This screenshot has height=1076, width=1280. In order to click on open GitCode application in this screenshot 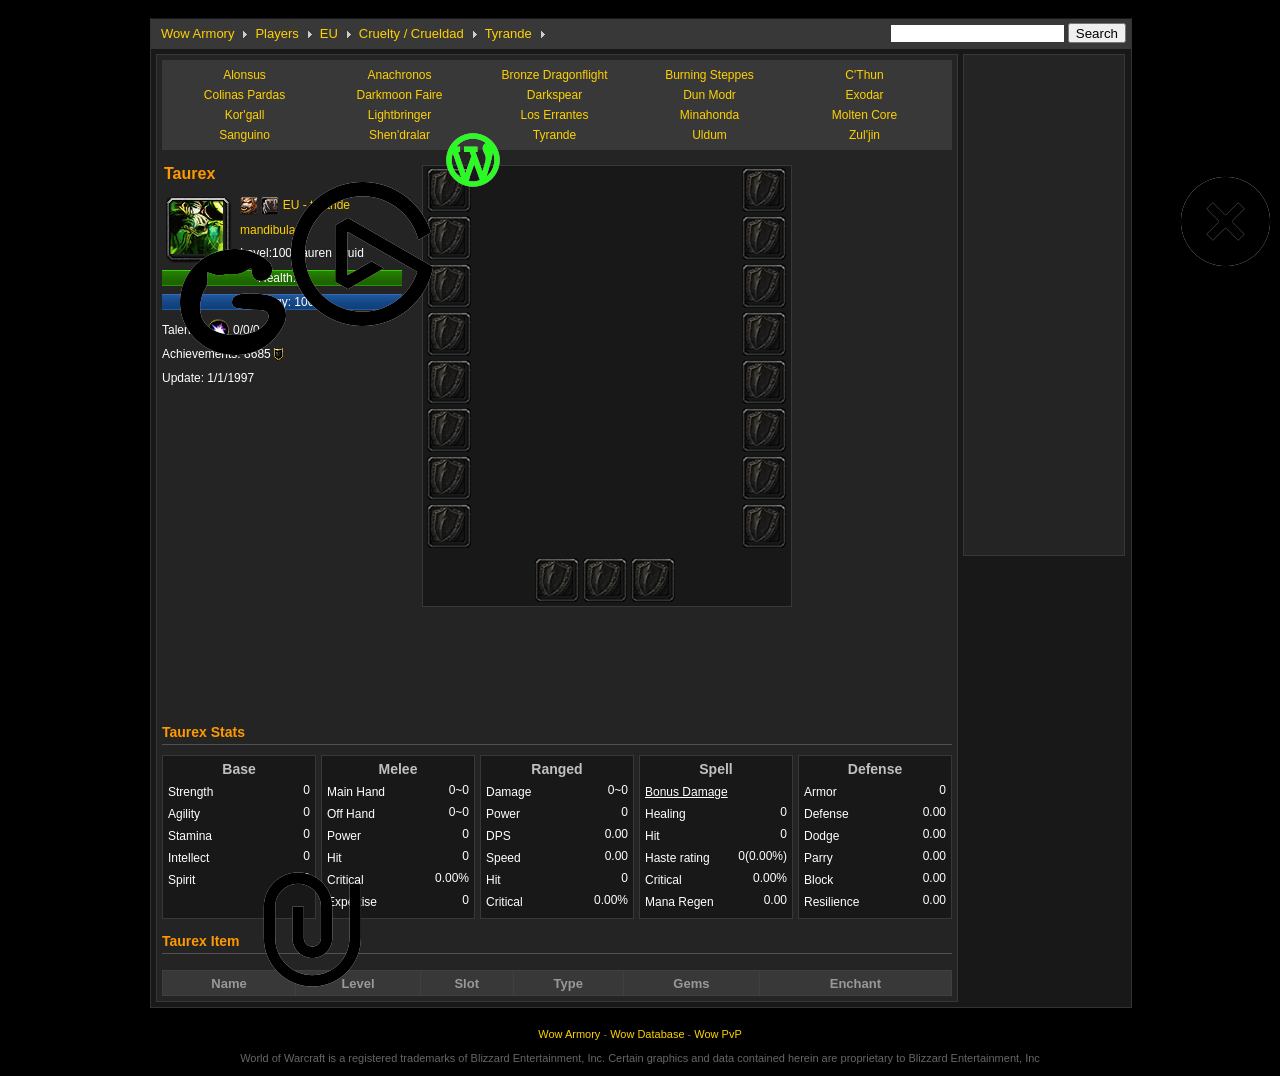, I will do `click(233, 302)`.